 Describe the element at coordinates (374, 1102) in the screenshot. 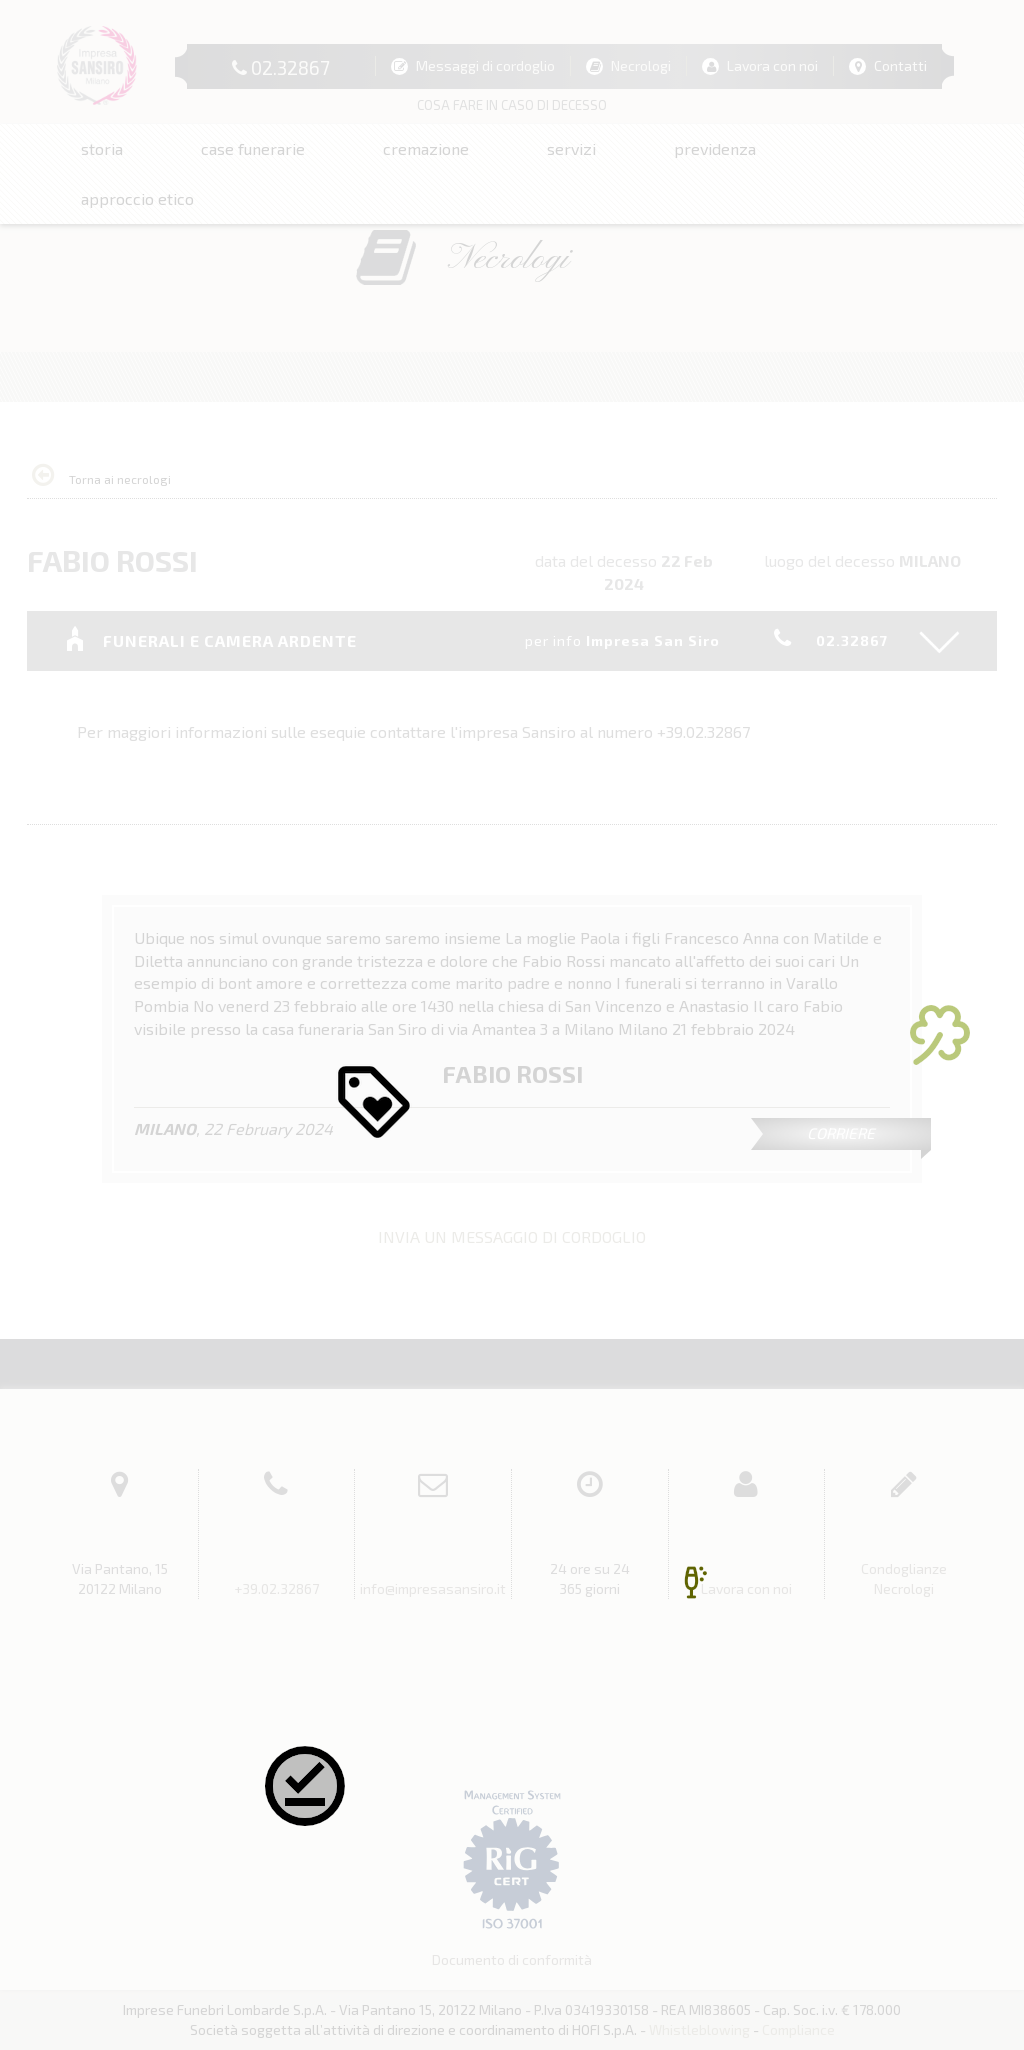

I see `view loyalty rewards or points` at that location.